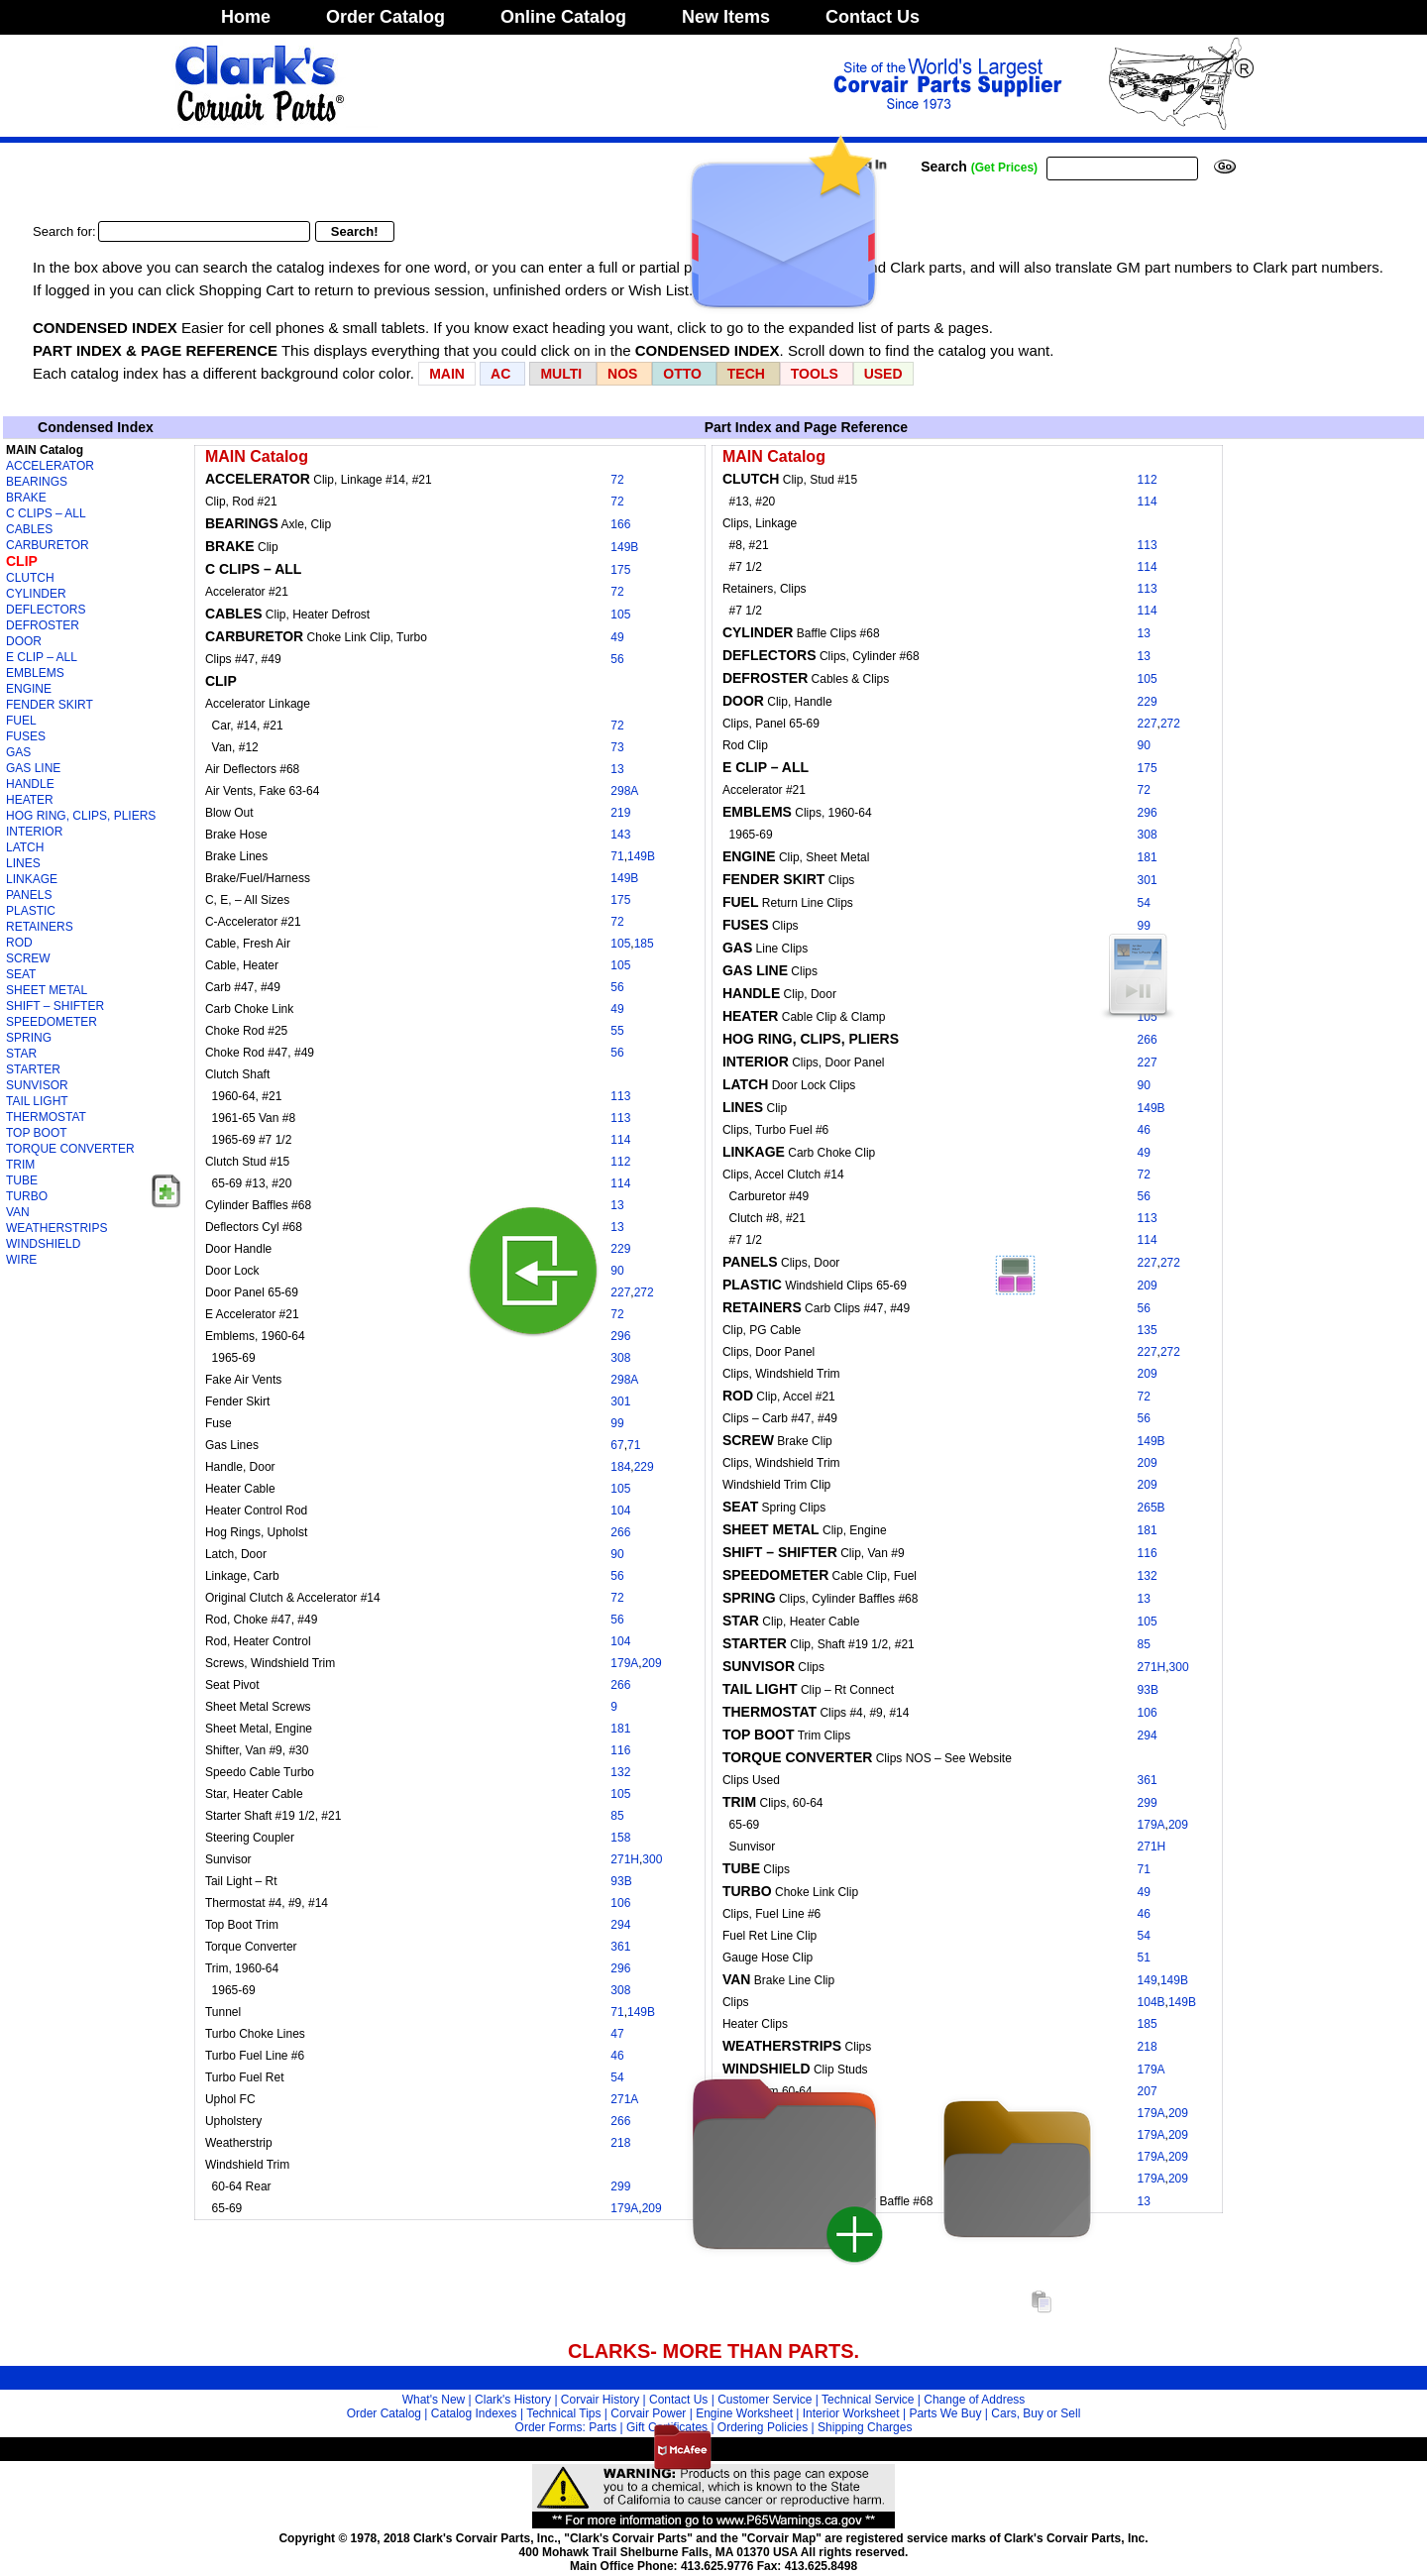 The width and height of the screenshot is (1427, 2576). I want to click on create a new folder, so click(784, 2164).